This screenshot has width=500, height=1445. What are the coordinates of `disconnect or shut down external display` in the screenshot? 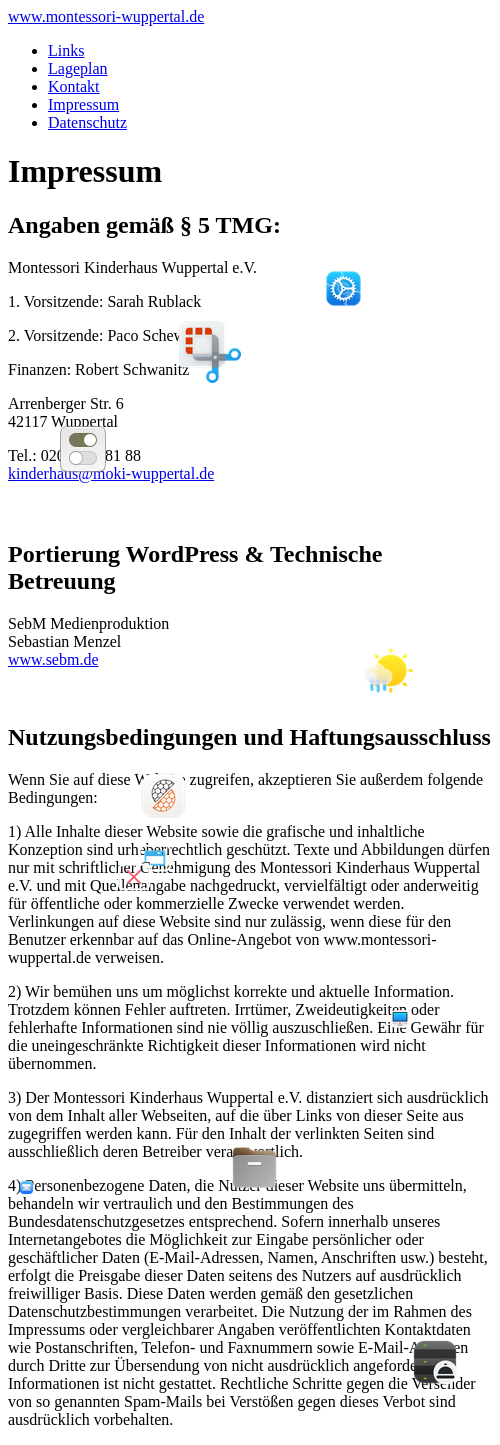 It's located at (144, 867).